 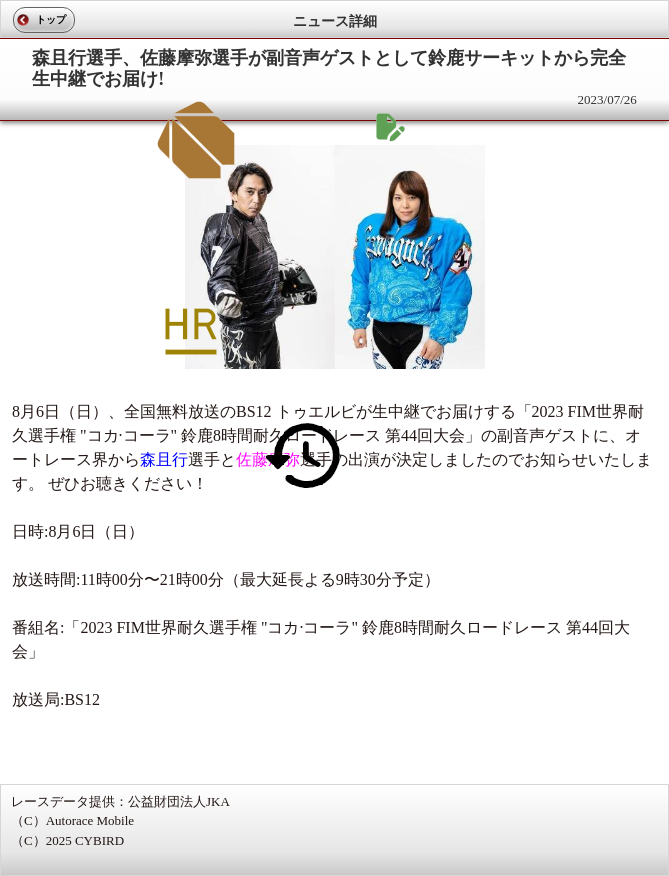 What do you see at coordinates (303, 455) in the screenshot?
I see `restore to a previous version or state` at bounding box center [303, 455].